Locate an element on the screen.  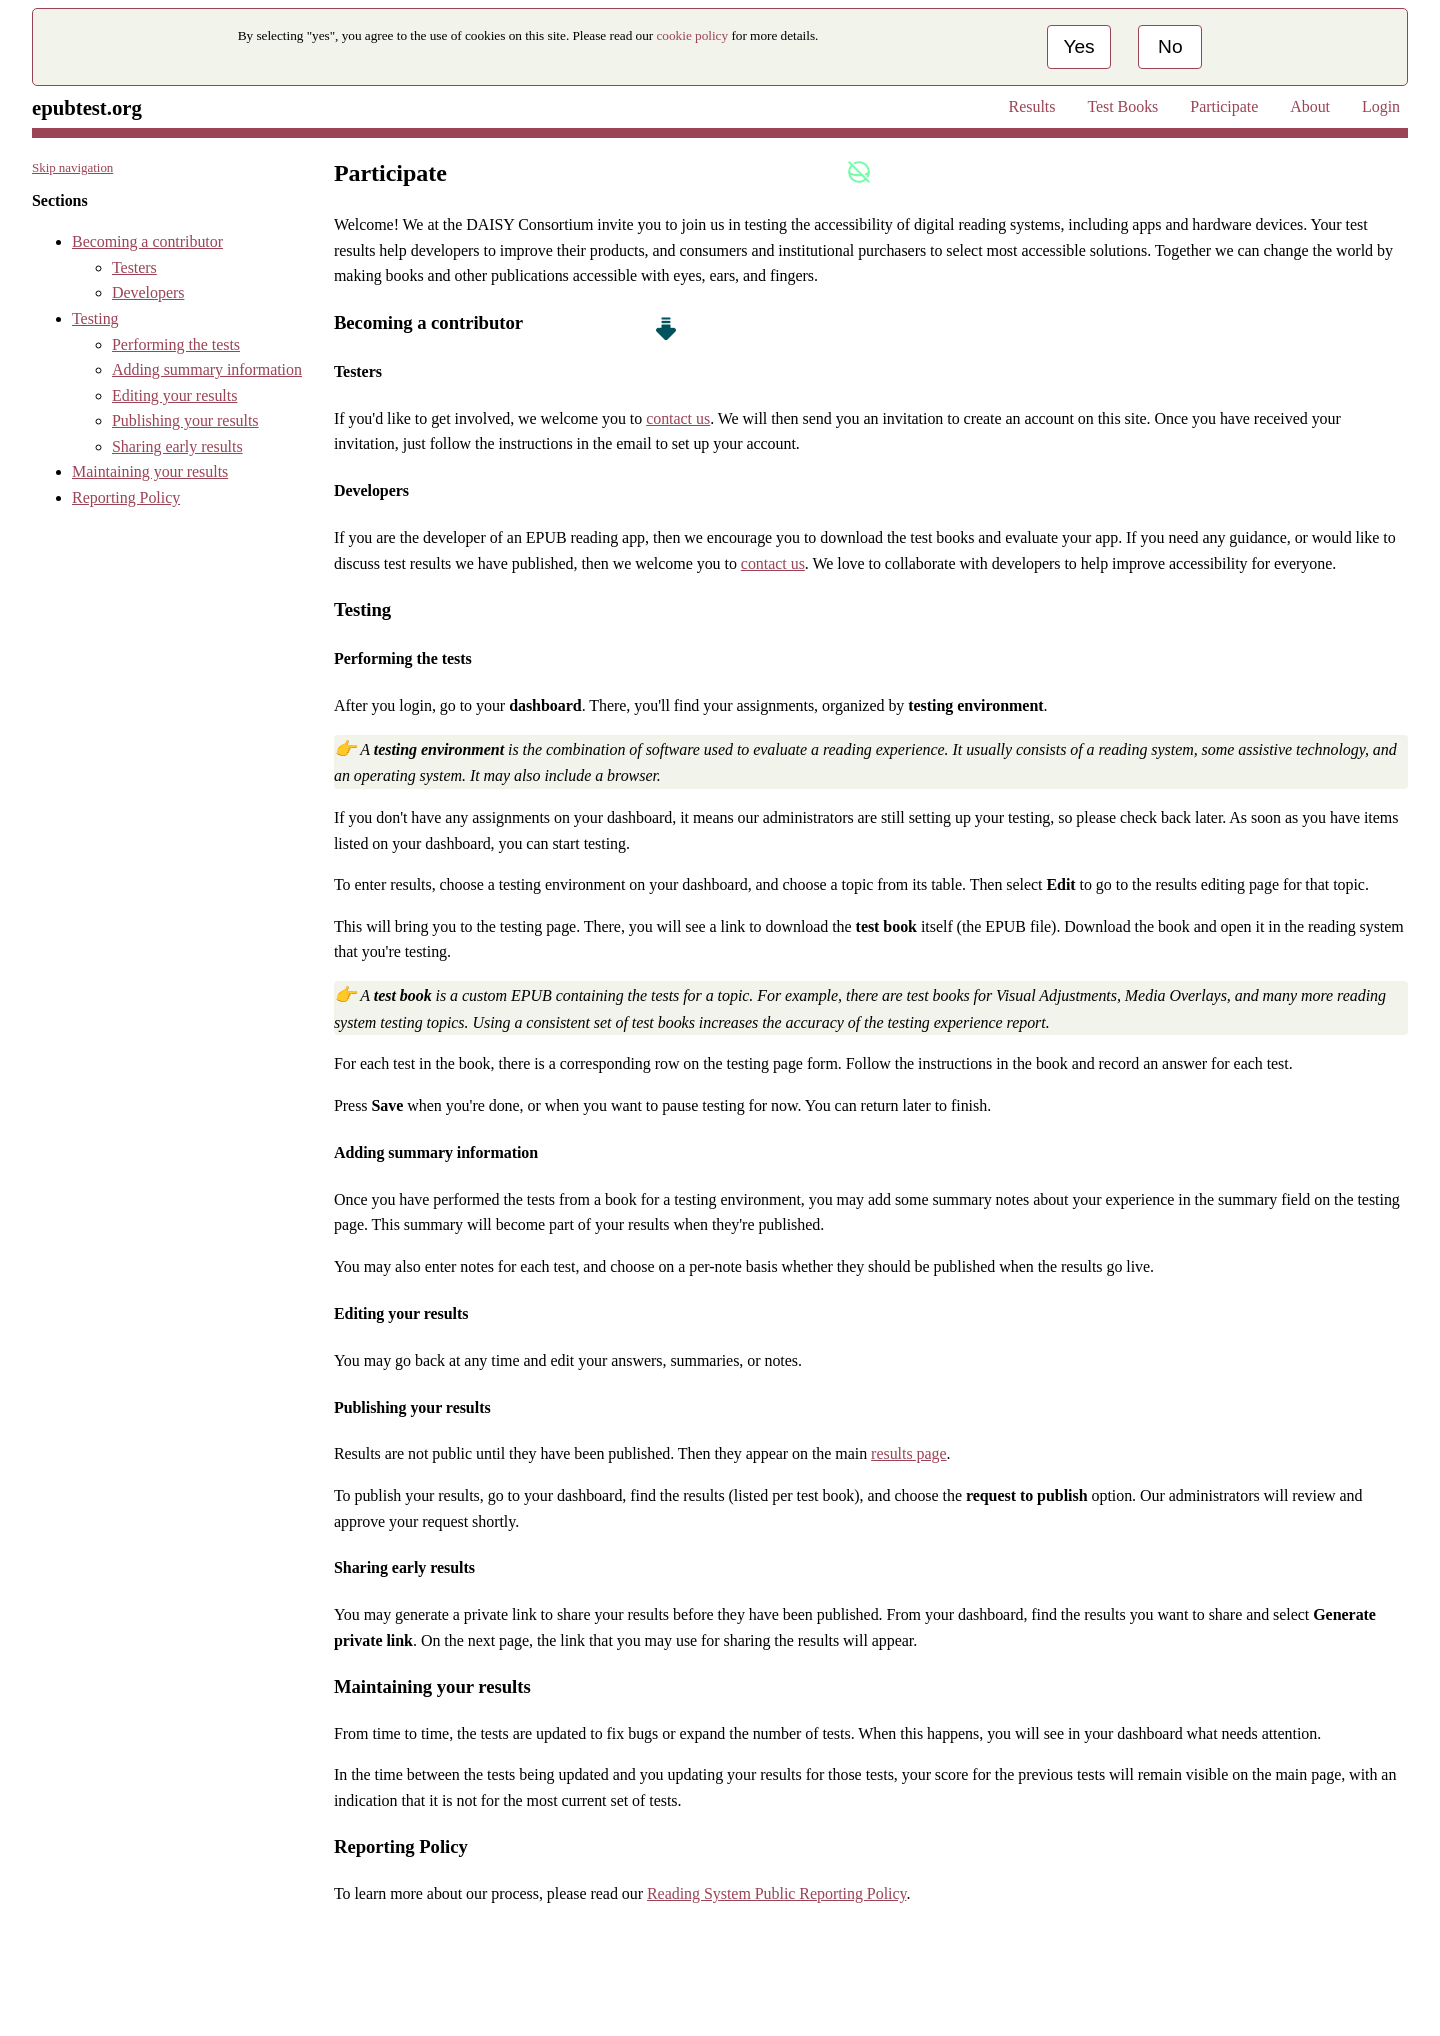
disable 3D or spherical view mode is located at coordinates (859, 172).